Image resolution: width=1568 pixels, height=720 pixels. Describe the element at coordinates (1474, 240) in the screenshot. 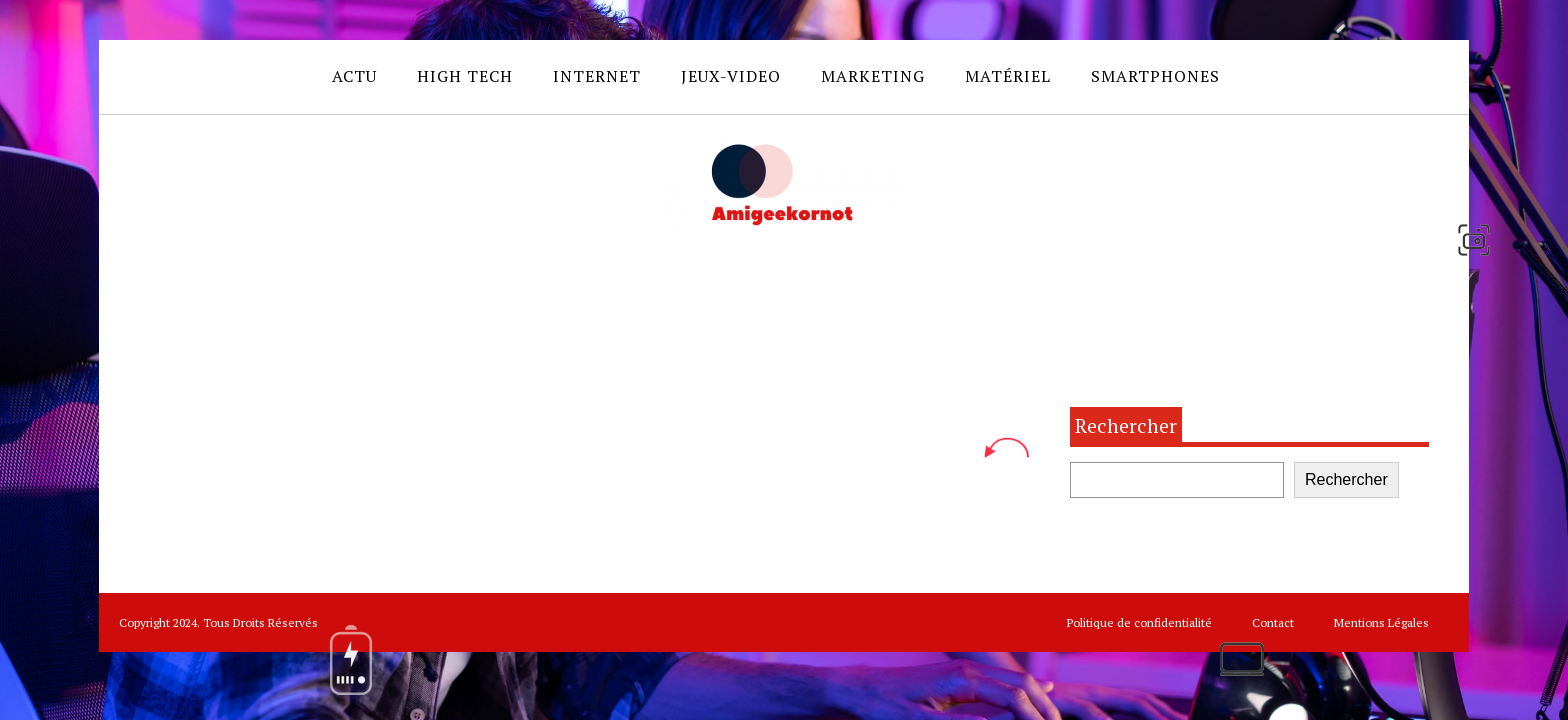

I see `take a screenshot` at that location.